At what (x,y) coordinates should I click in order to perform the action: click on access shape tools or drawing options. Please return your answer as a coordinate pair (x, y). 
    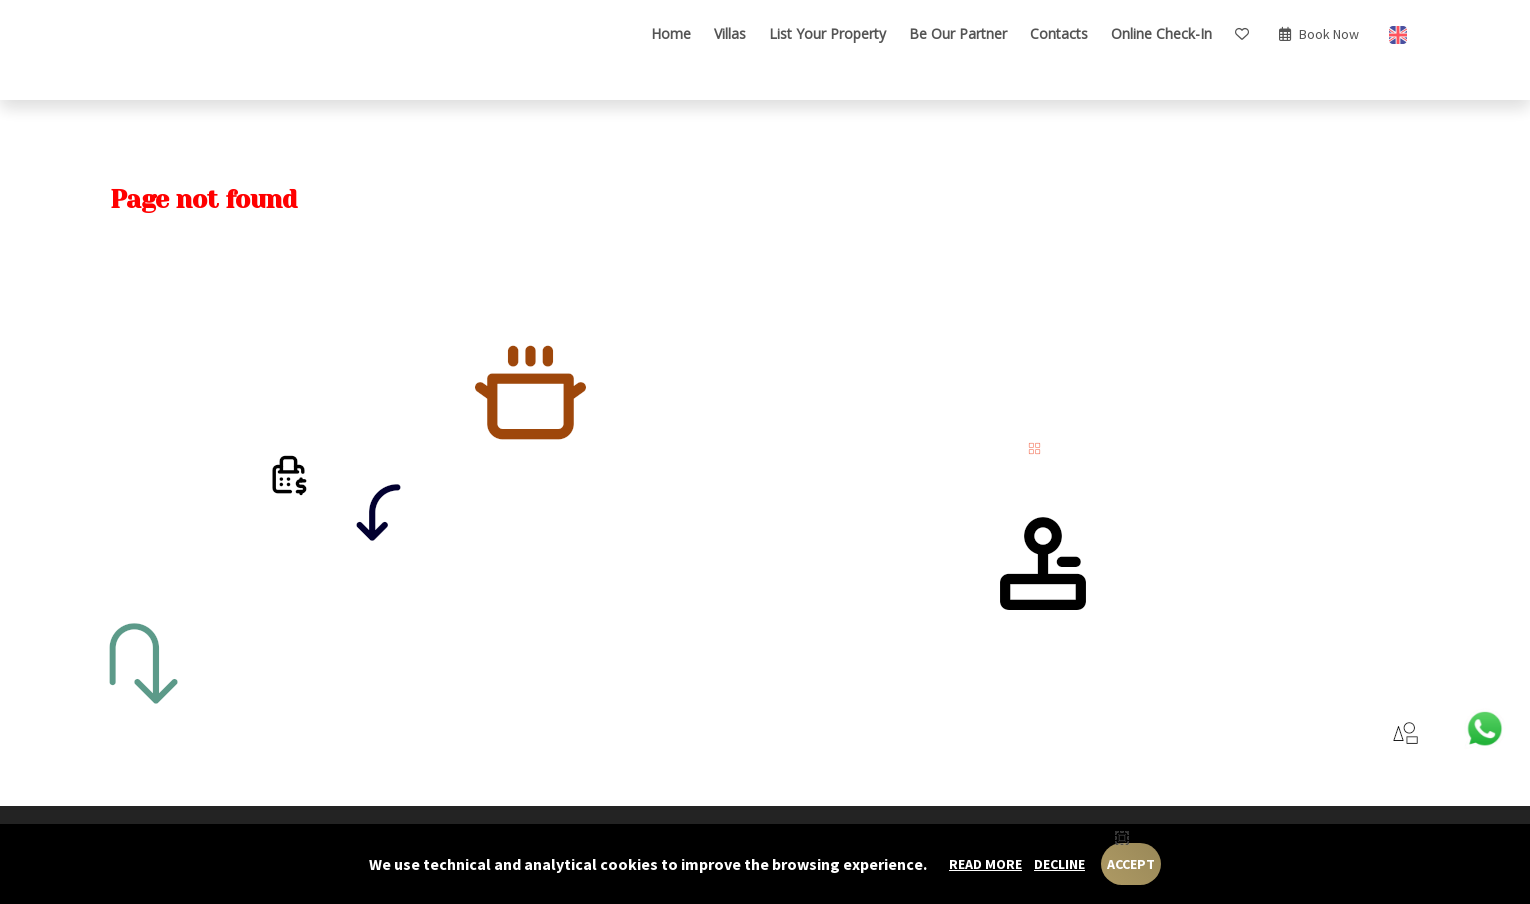
    Looking at the image, I should click on (1406, 734).